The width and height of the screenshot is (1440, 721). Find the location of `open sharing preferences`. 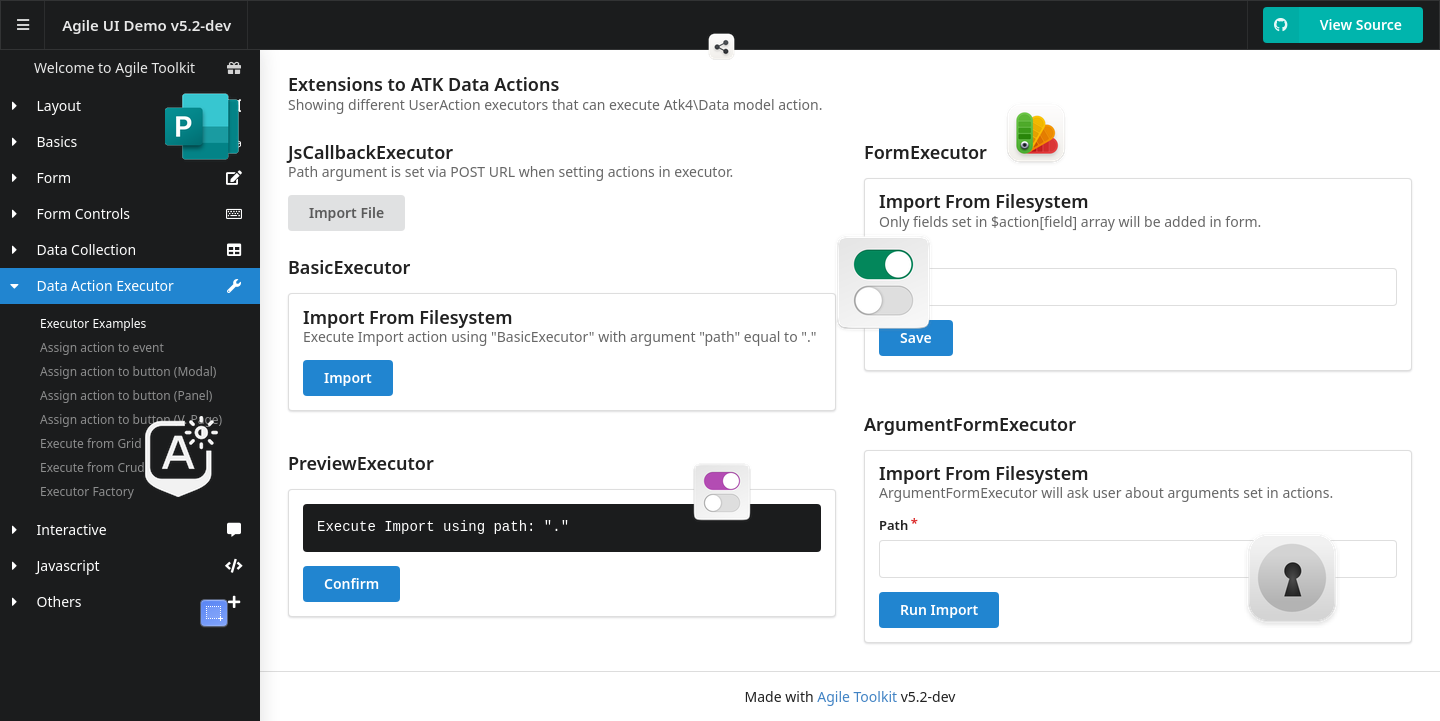

open sharing preferences is located at coordinates (721, 46).